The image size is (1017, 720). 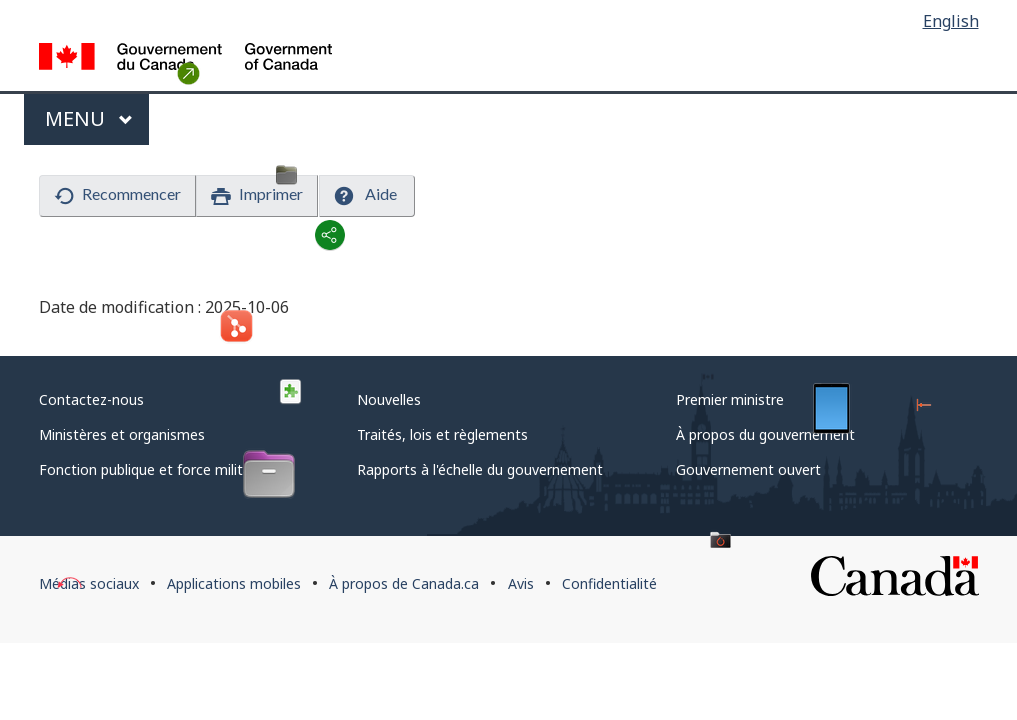 I want to click on indicates a folder is currently open or expanded, so click(x=286, y=174).